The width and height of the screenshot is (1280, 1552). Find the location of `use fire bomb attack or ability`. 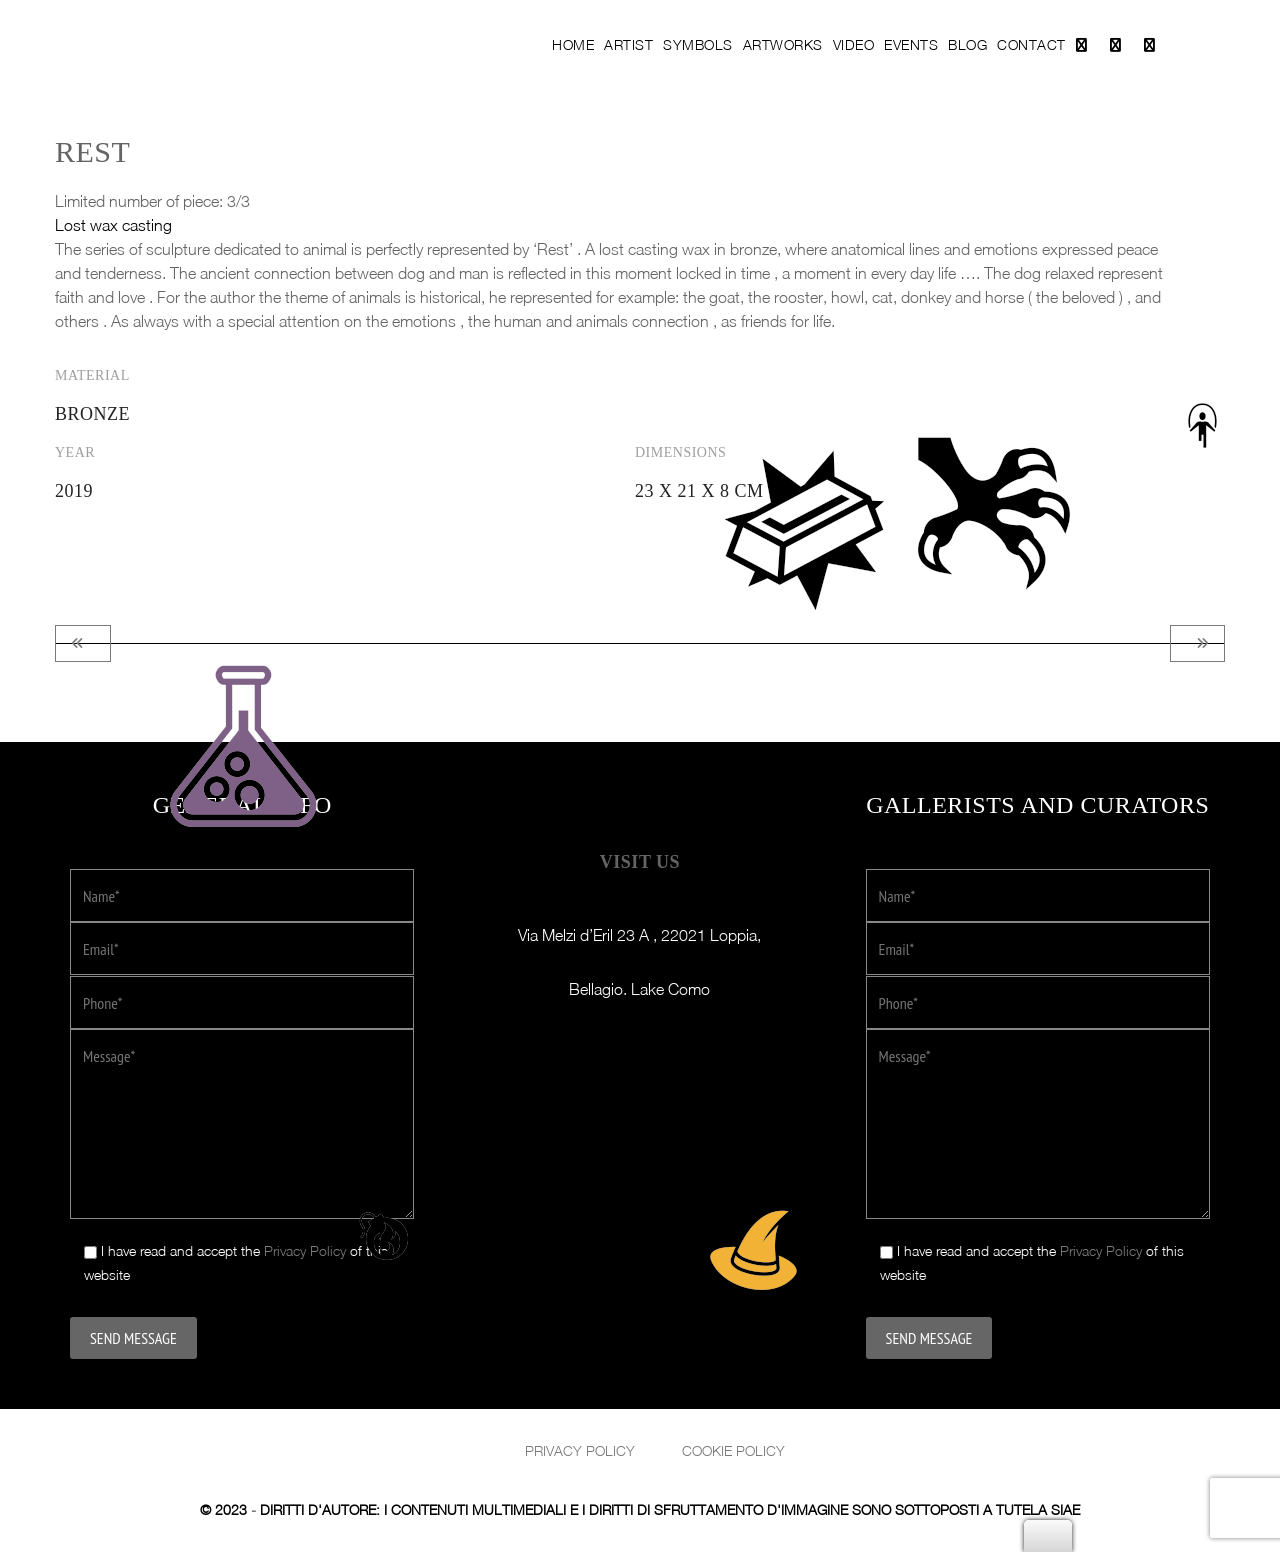

use fire bomb attack or ability is located at coordinates (383, 1235).